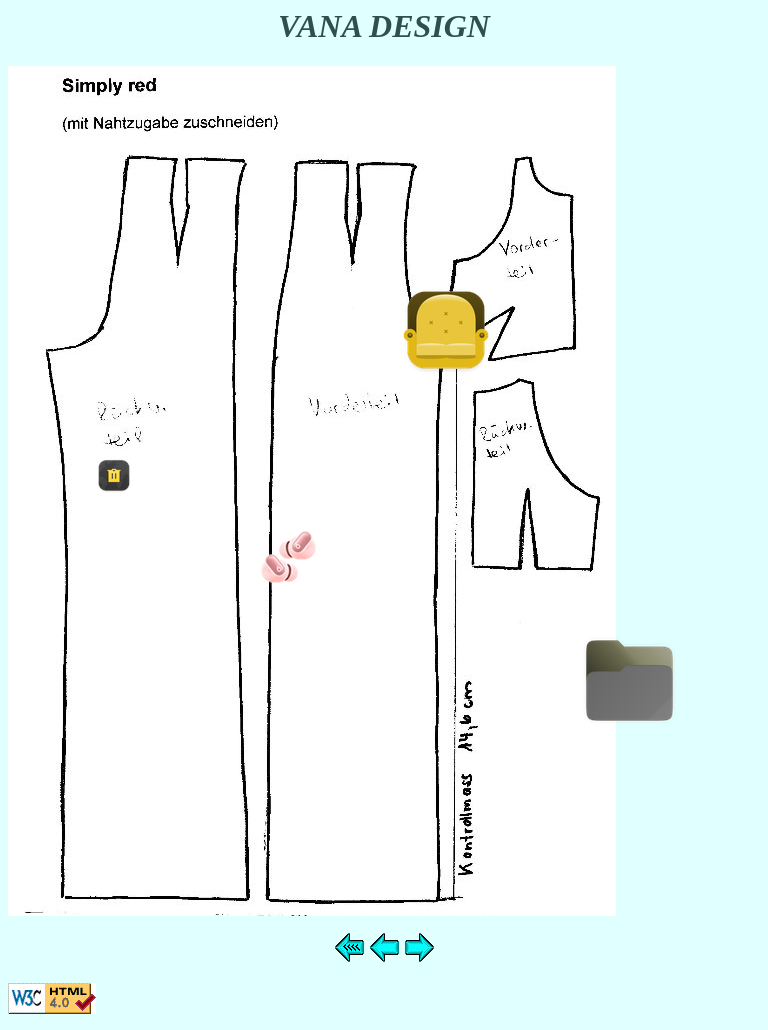 The width and height of the screenshot is (768, 1030). Describe the element at coordinates (629, 680) in the screenshot. I see `indicates a valid drop target for dragging files` at that location.